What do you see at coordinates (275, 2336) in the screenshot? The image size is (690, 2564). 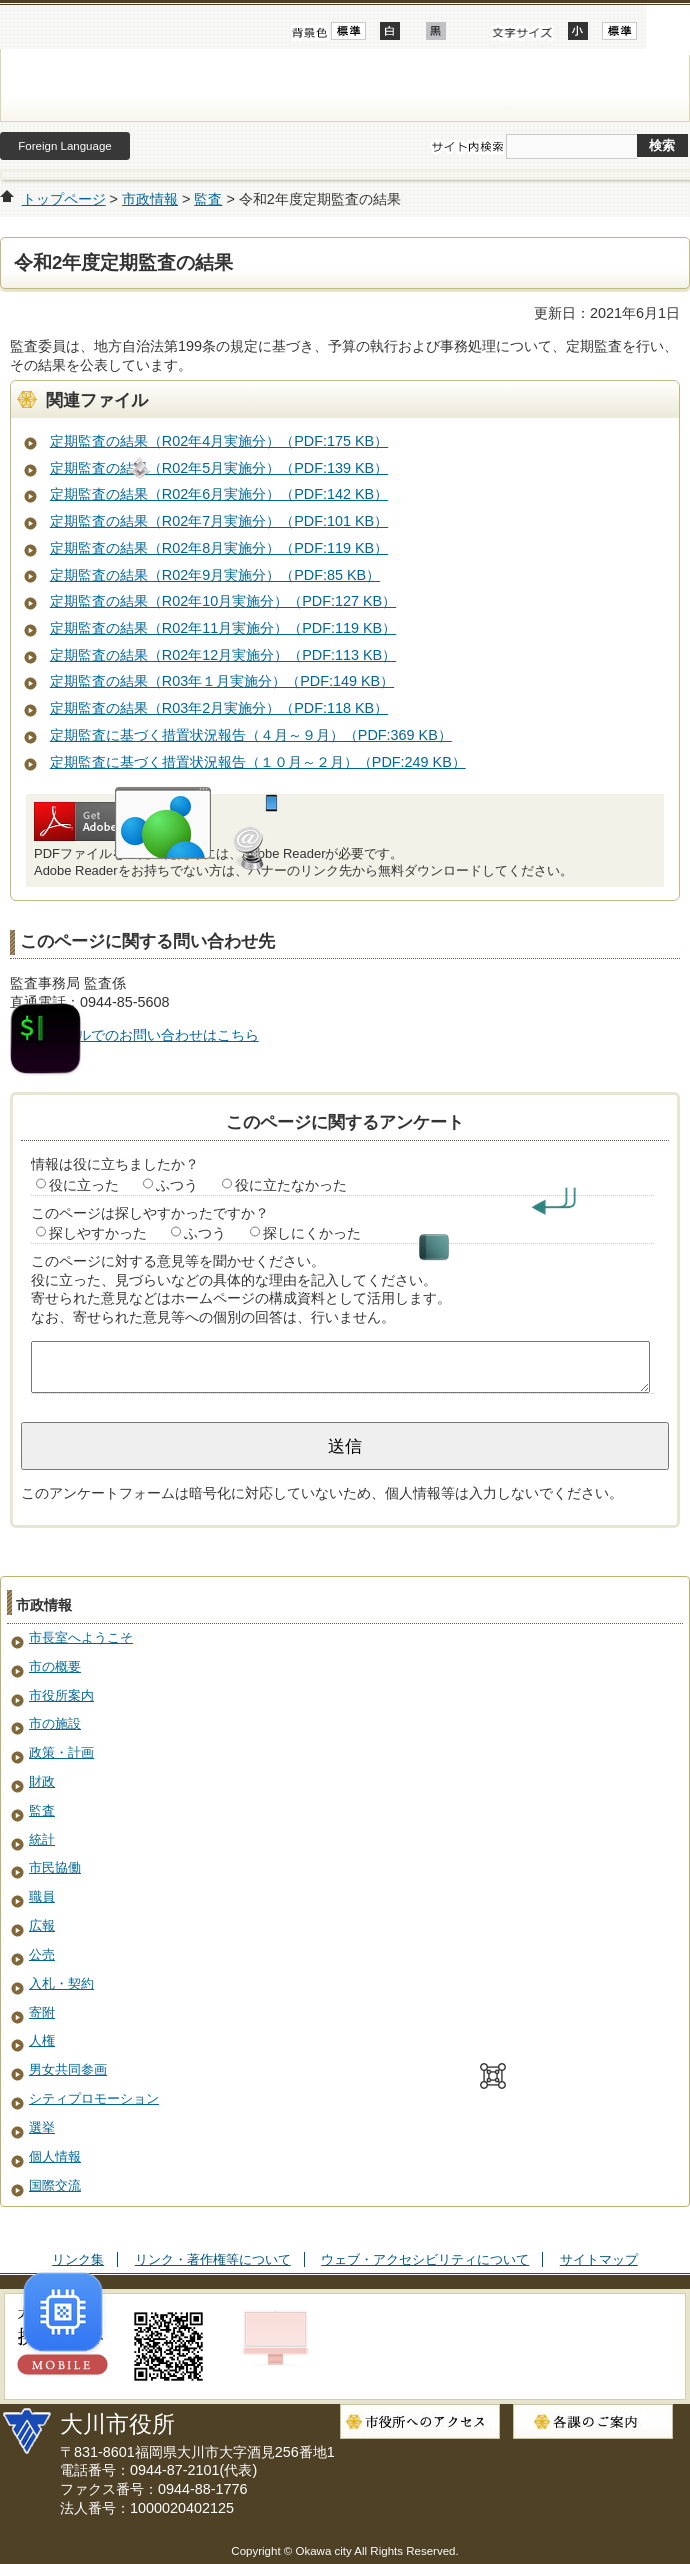 I see `represents a connected iMac device in system preferences` at bounding box center [275, 2336].